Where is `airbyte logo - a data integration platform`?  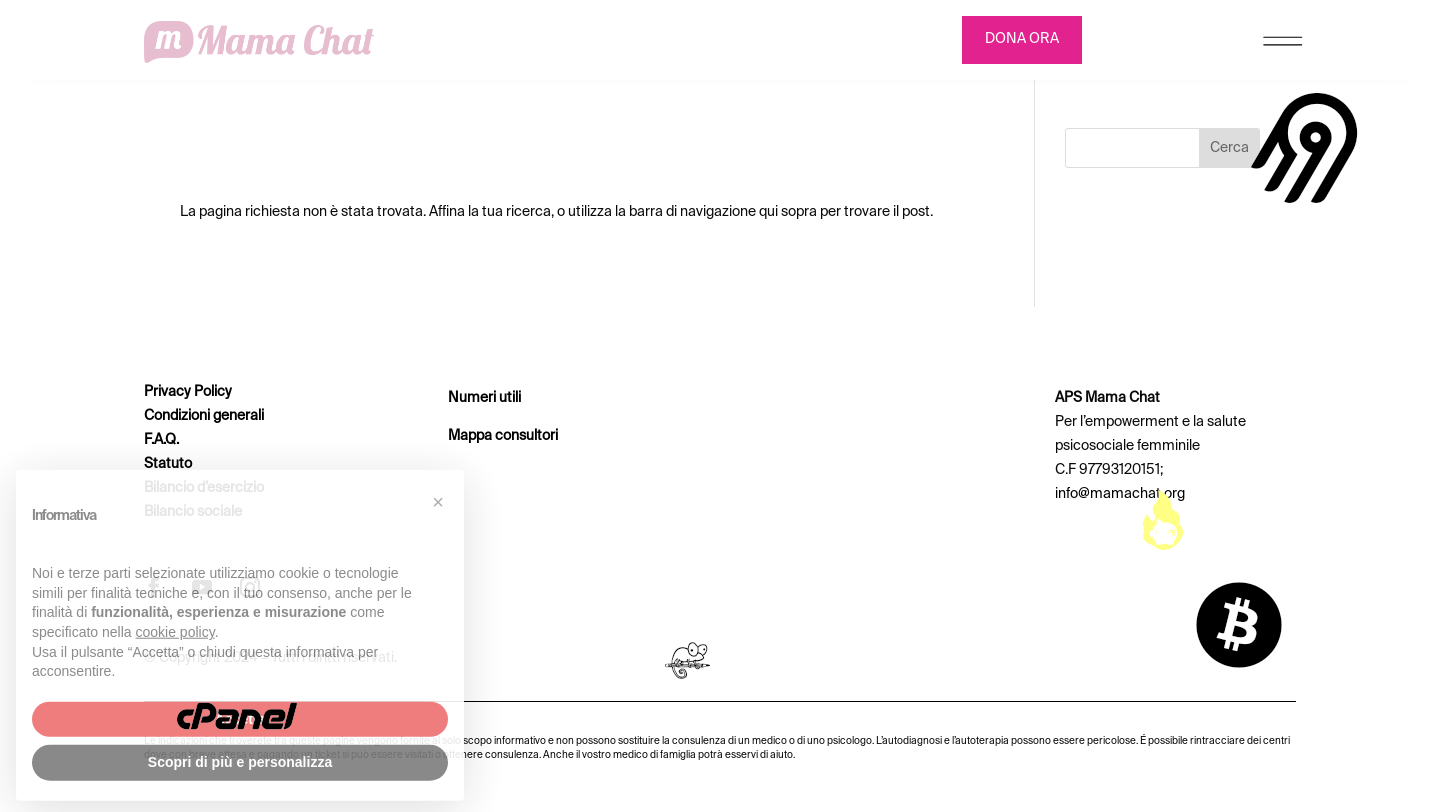 airbyte logo - a data integration platform is located at coordinates (1304, 148).